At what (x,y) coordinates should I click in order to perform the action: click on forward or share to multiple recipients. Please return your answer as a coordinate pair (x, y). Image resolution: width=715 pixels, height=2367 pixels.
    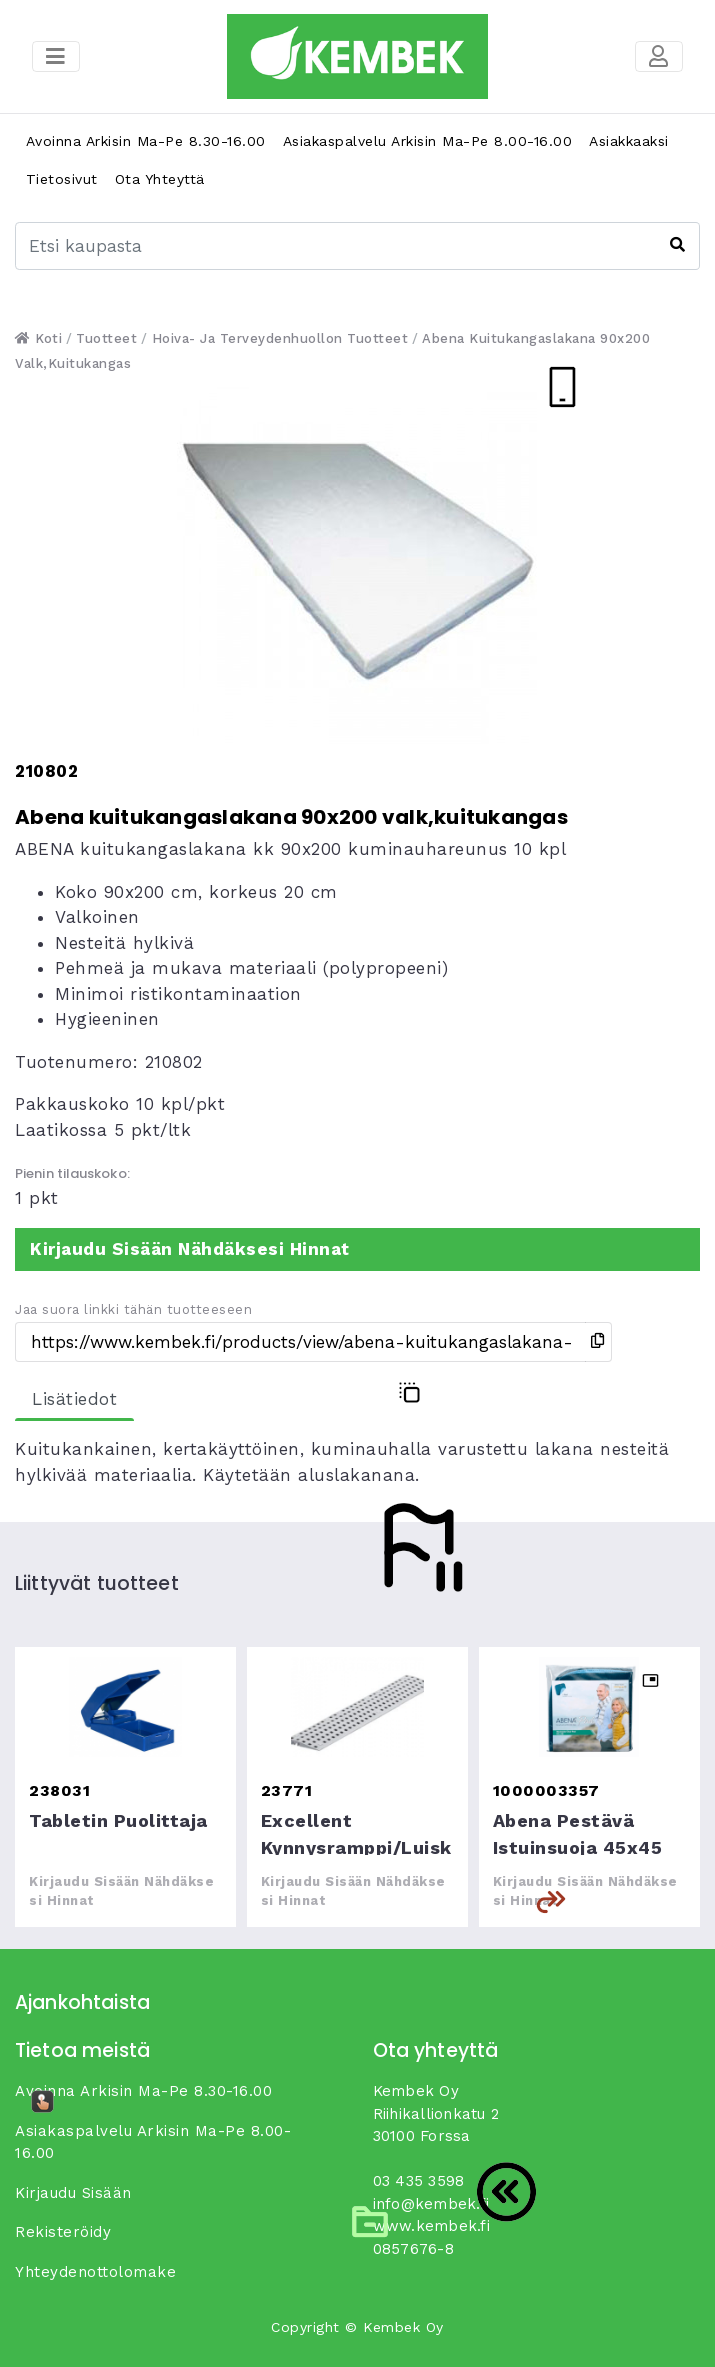
    Looking at the image, I should click on (551, 1902).